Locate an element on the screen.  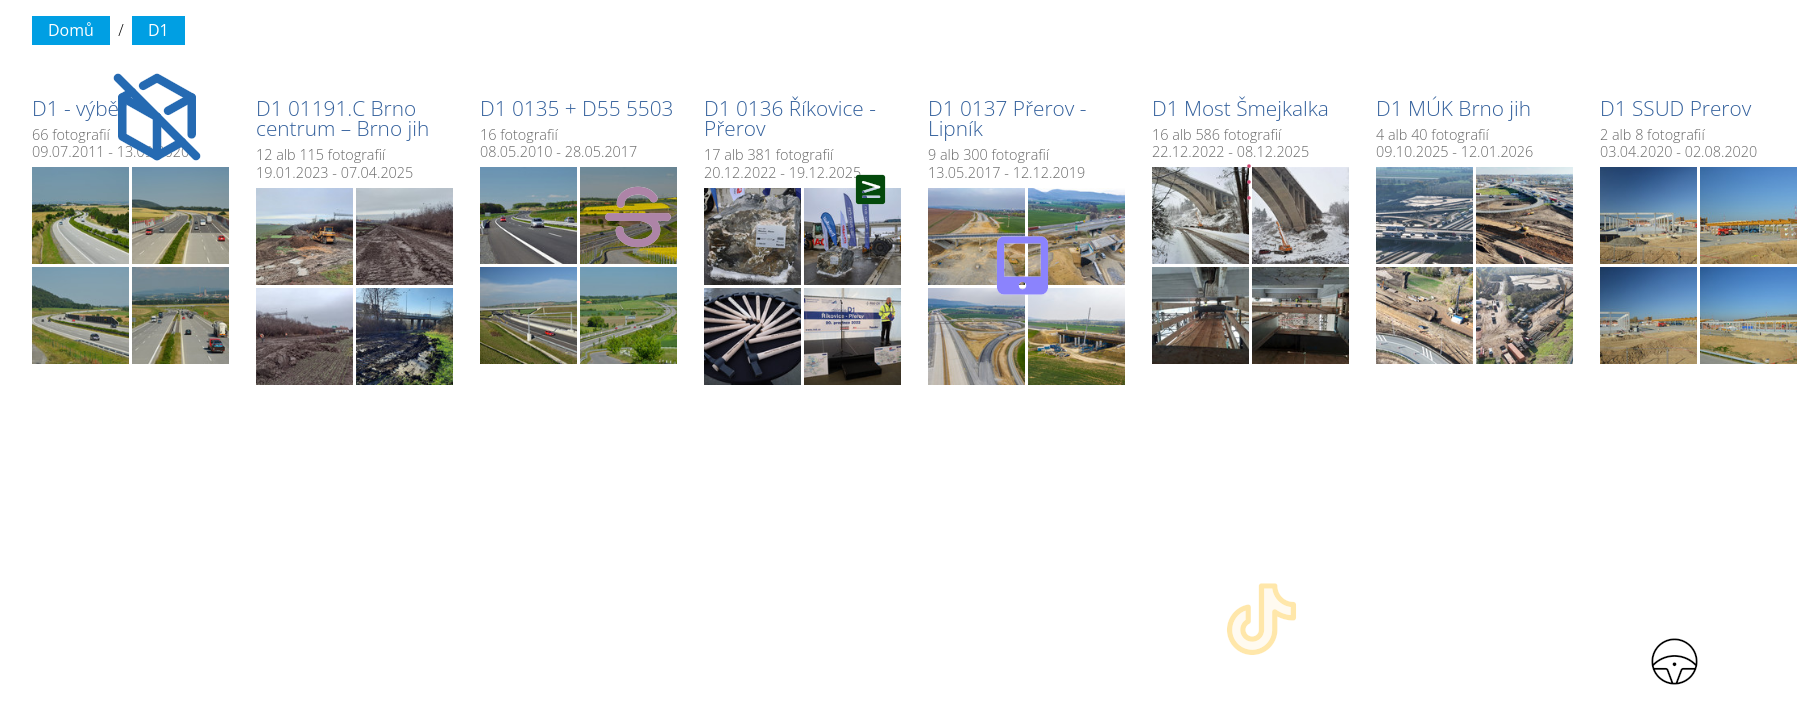
greater than or equal to mathematical operator is located at coordinates (870, 189).